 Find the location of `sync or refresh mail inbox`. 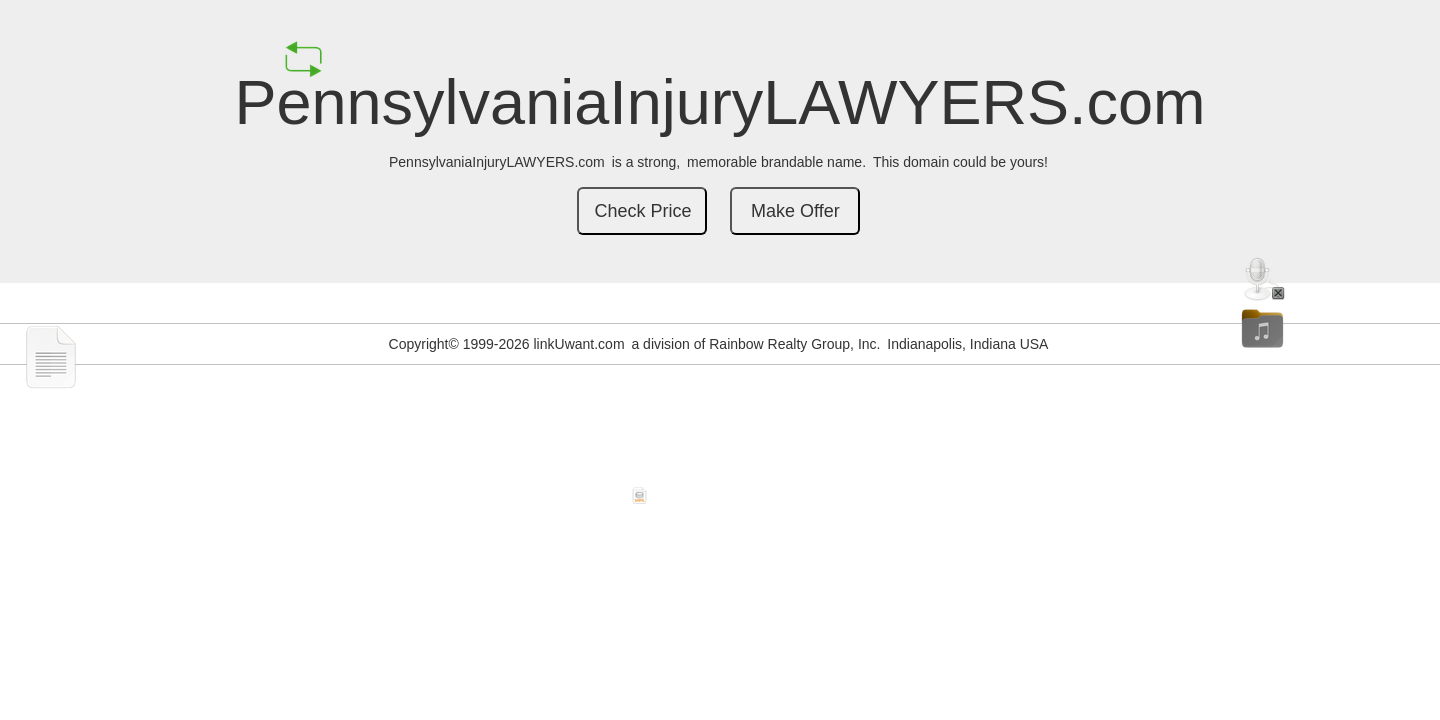

sync or refresh mail inbox is located at coordinates (304, 59).